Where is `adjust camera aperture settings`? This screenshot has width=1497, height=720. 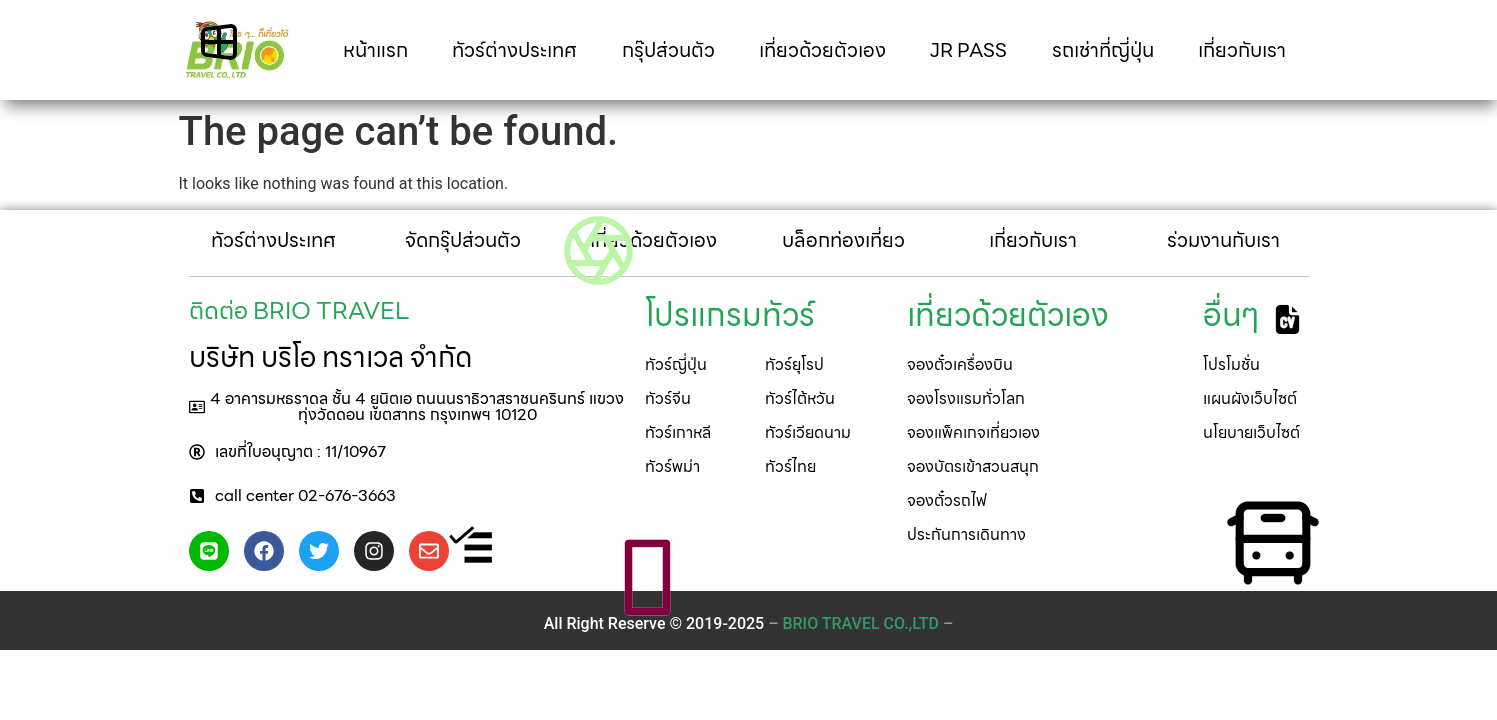
adjust camera aperture settings is located at coordinates (598, 250).